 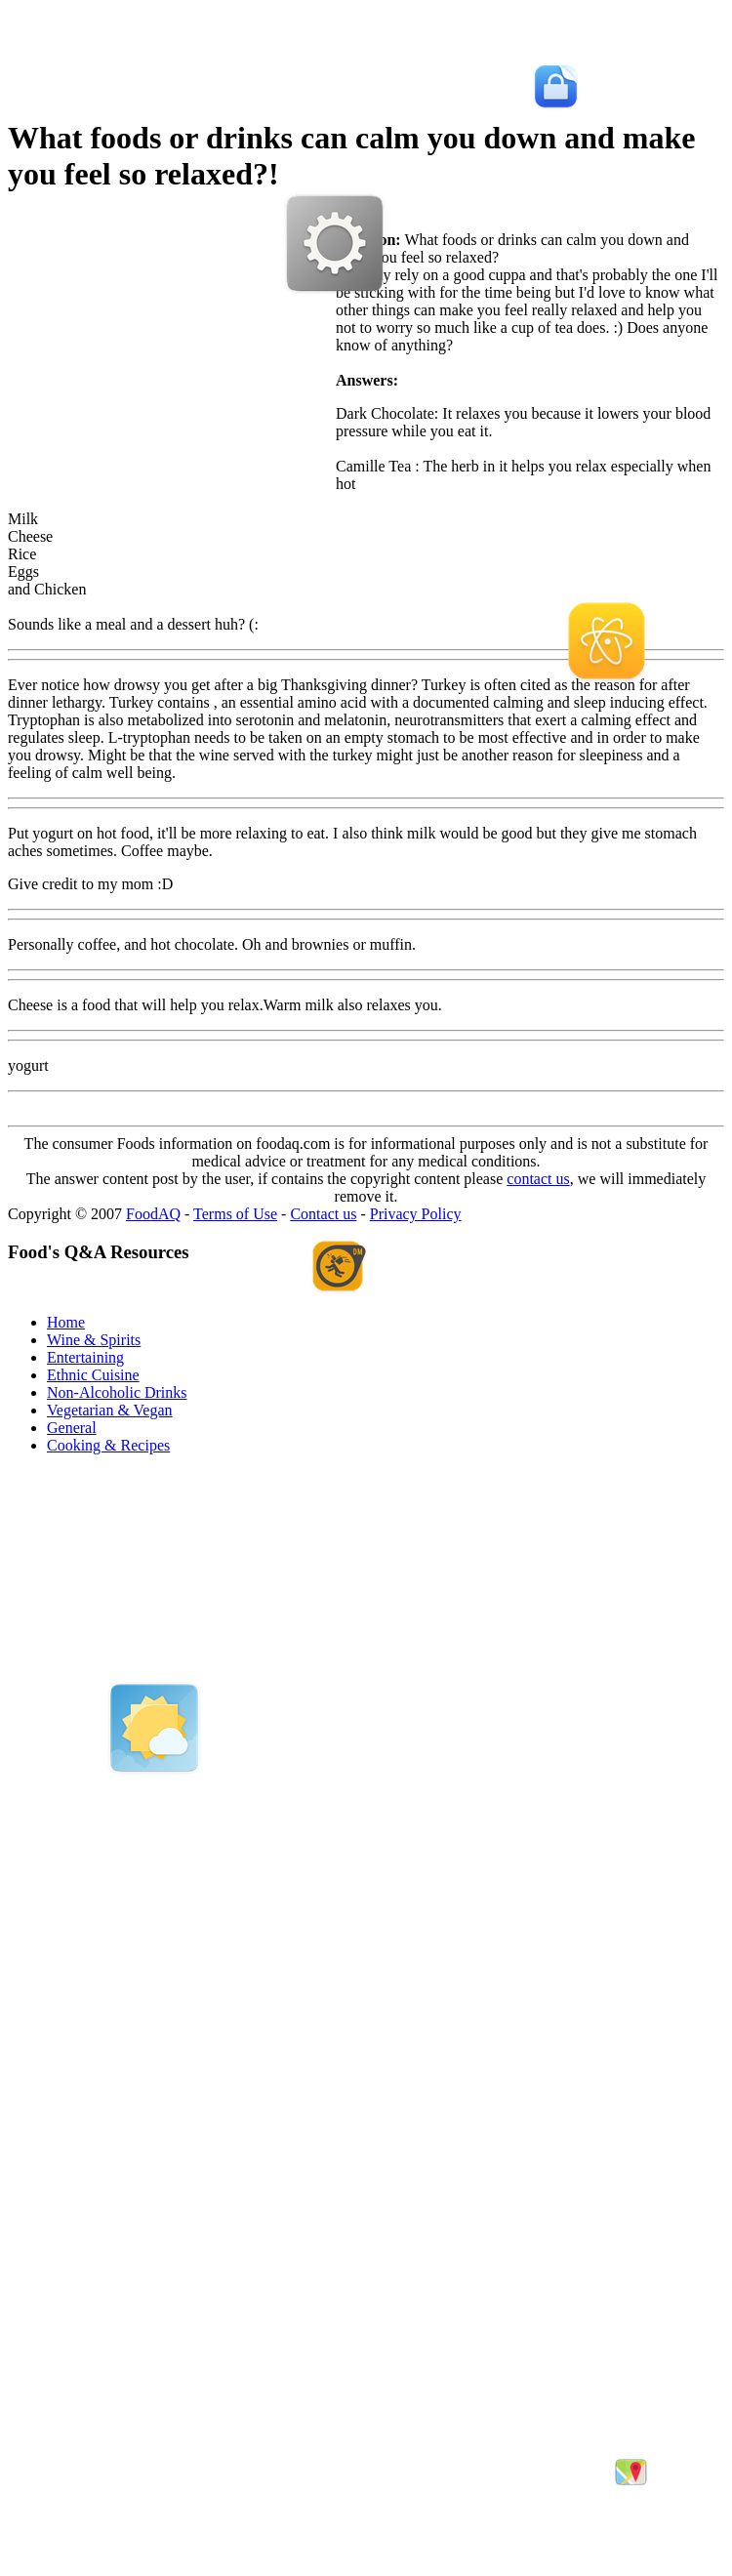 What do you see at coordinates (555, 86) in the screenshot?
I see `open screensaver and lock screen preferences` at bounding box center [555, 86].